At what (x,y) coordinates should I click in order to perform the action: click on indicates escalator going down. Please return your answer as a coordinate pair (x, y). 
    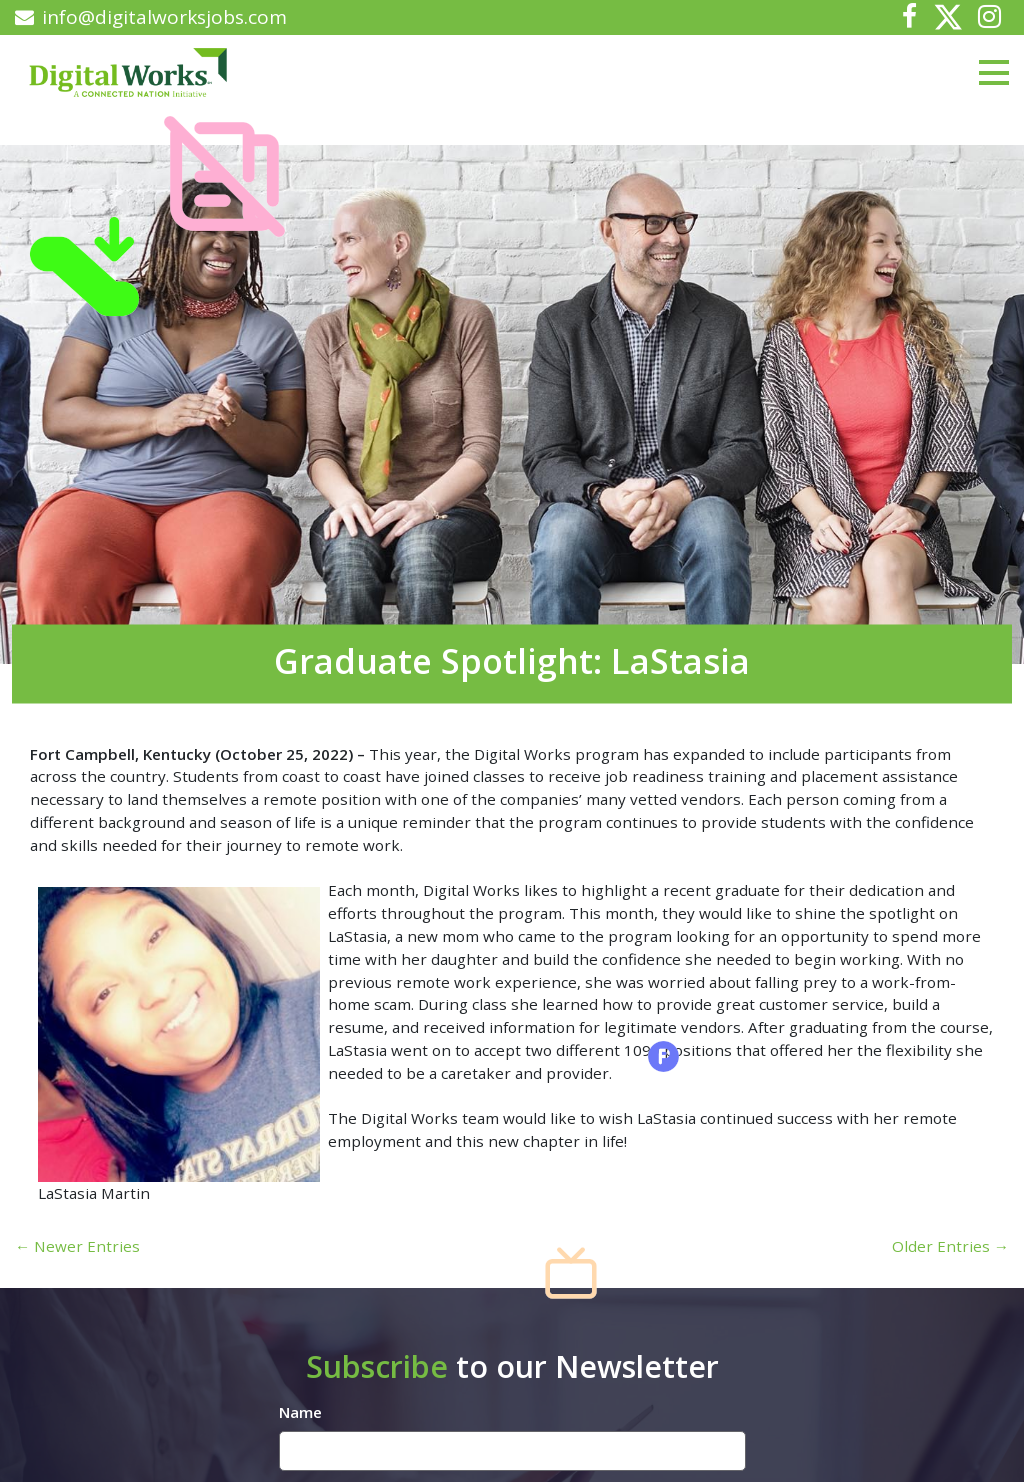
    Looking at the image, I should click on (84, 266).